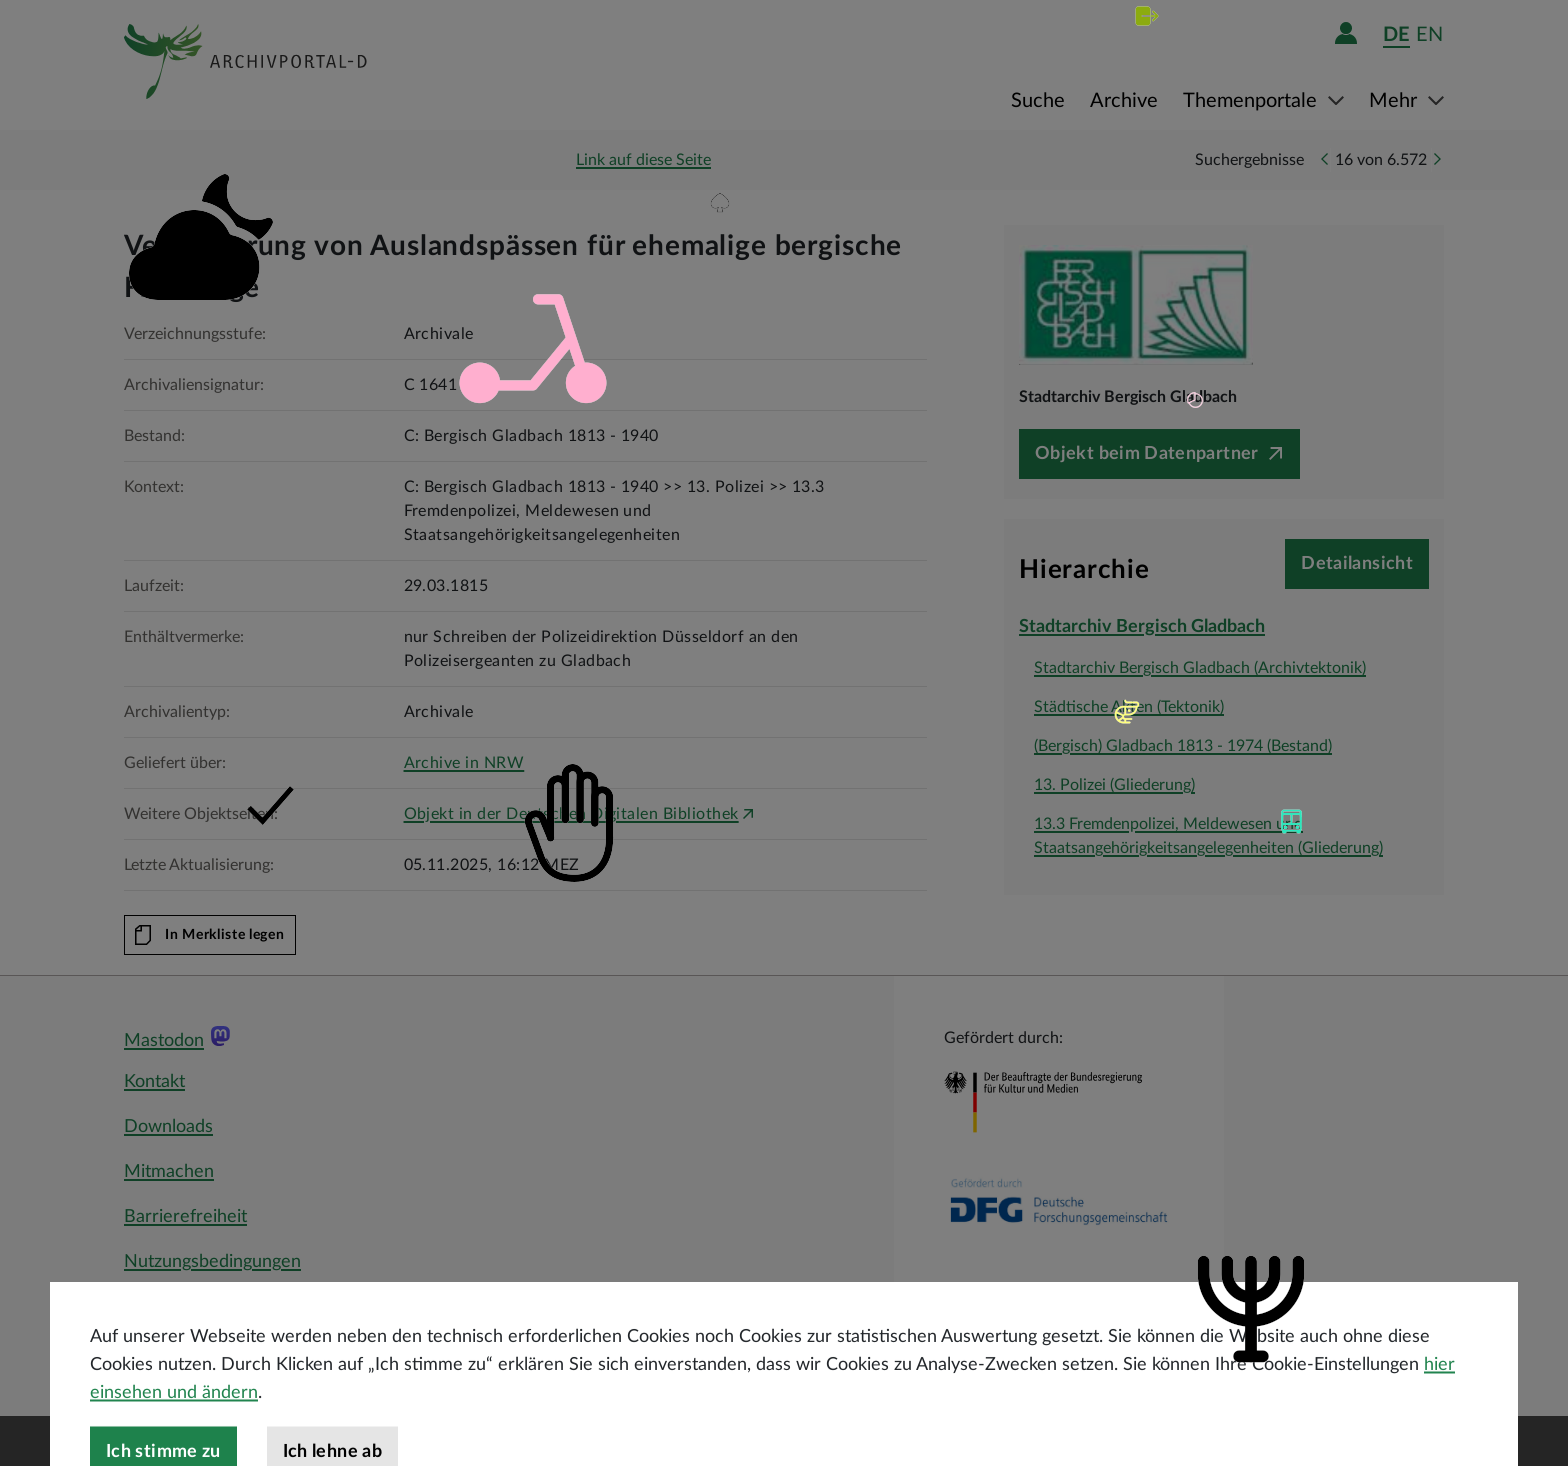  I want to click on view data breakdown or statistics, so click(1195, 400).